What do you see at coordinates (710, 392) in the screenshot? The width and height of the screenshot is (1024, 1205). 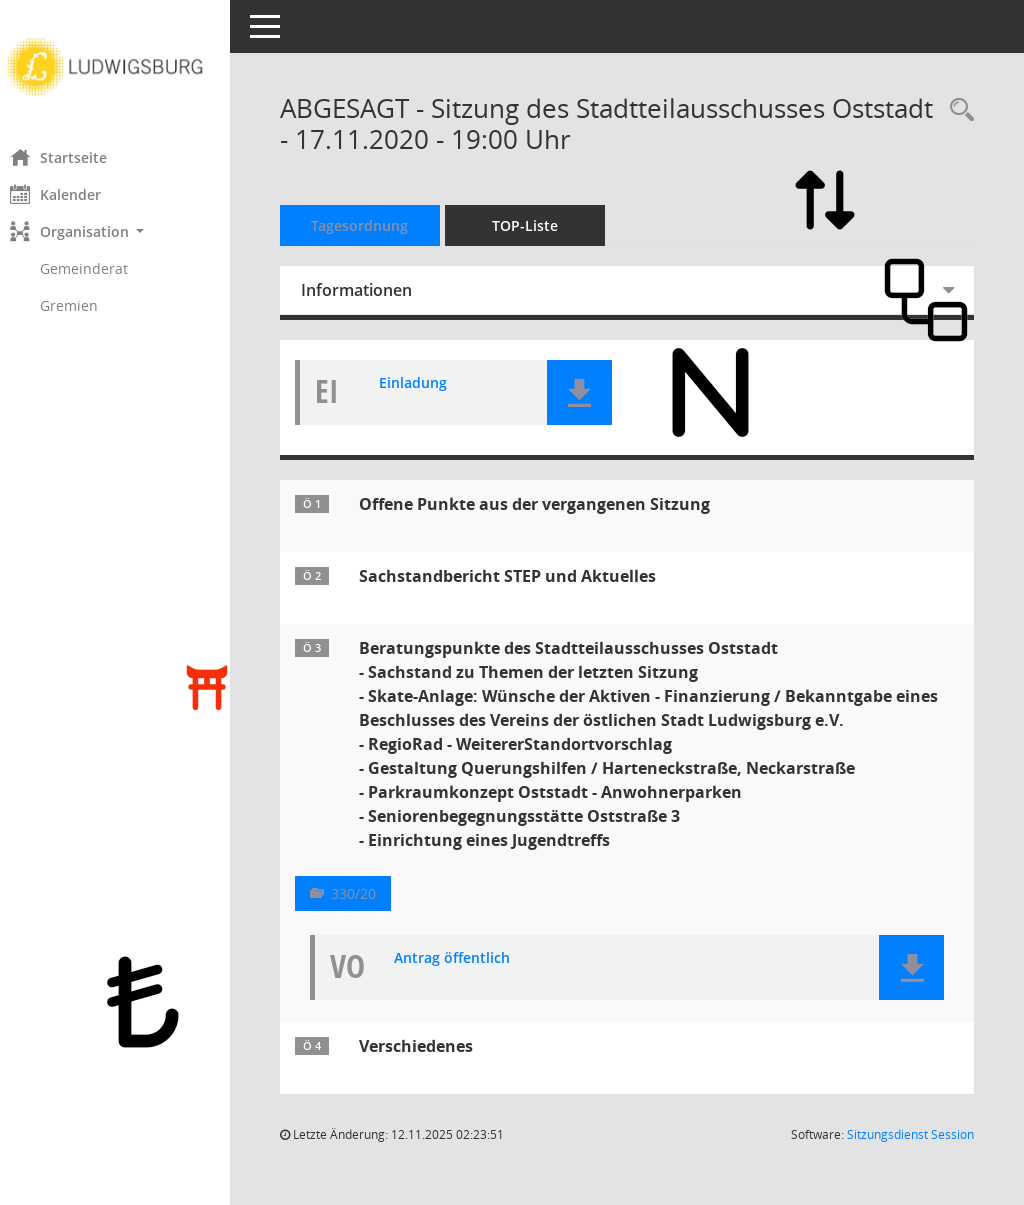 I see `indicates the letter "n" in alphabetical navigation or sorting` at bounding box center [710, 392].